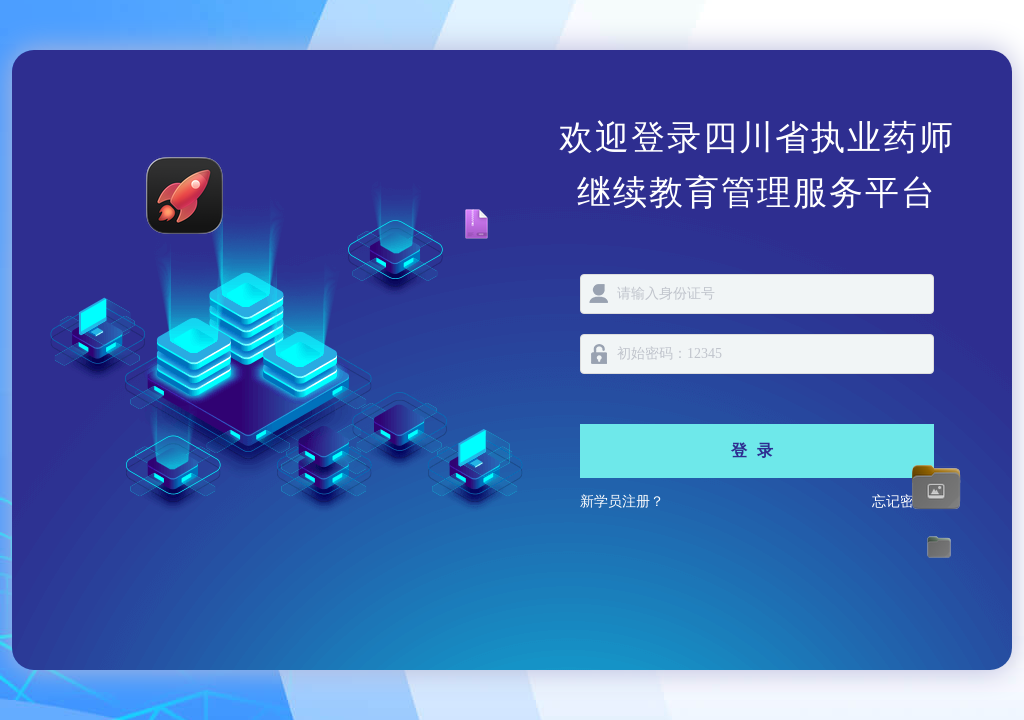 This screenshot has width=1024, height=720. Describe the element at coordinates (184, 195) in the screenshot. I see `open the games app or library` at that location.